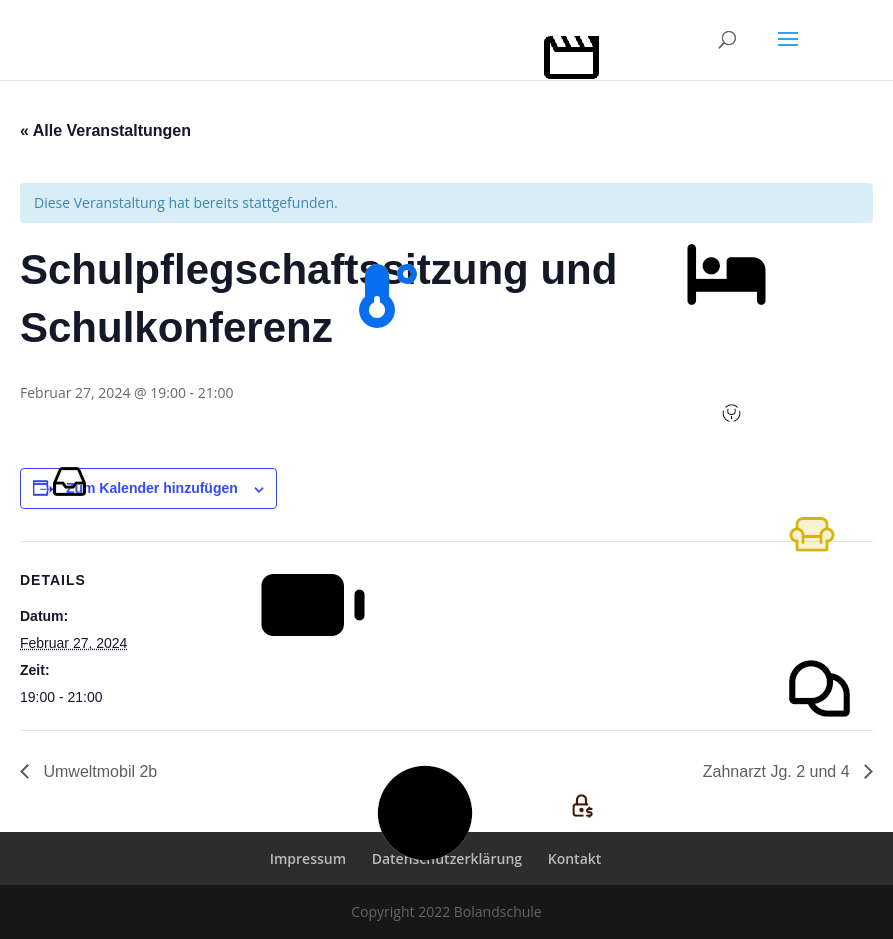  Describe the element at coordinates (571, 57) in the screenshot. I see `create a new video or movie project` at that location.